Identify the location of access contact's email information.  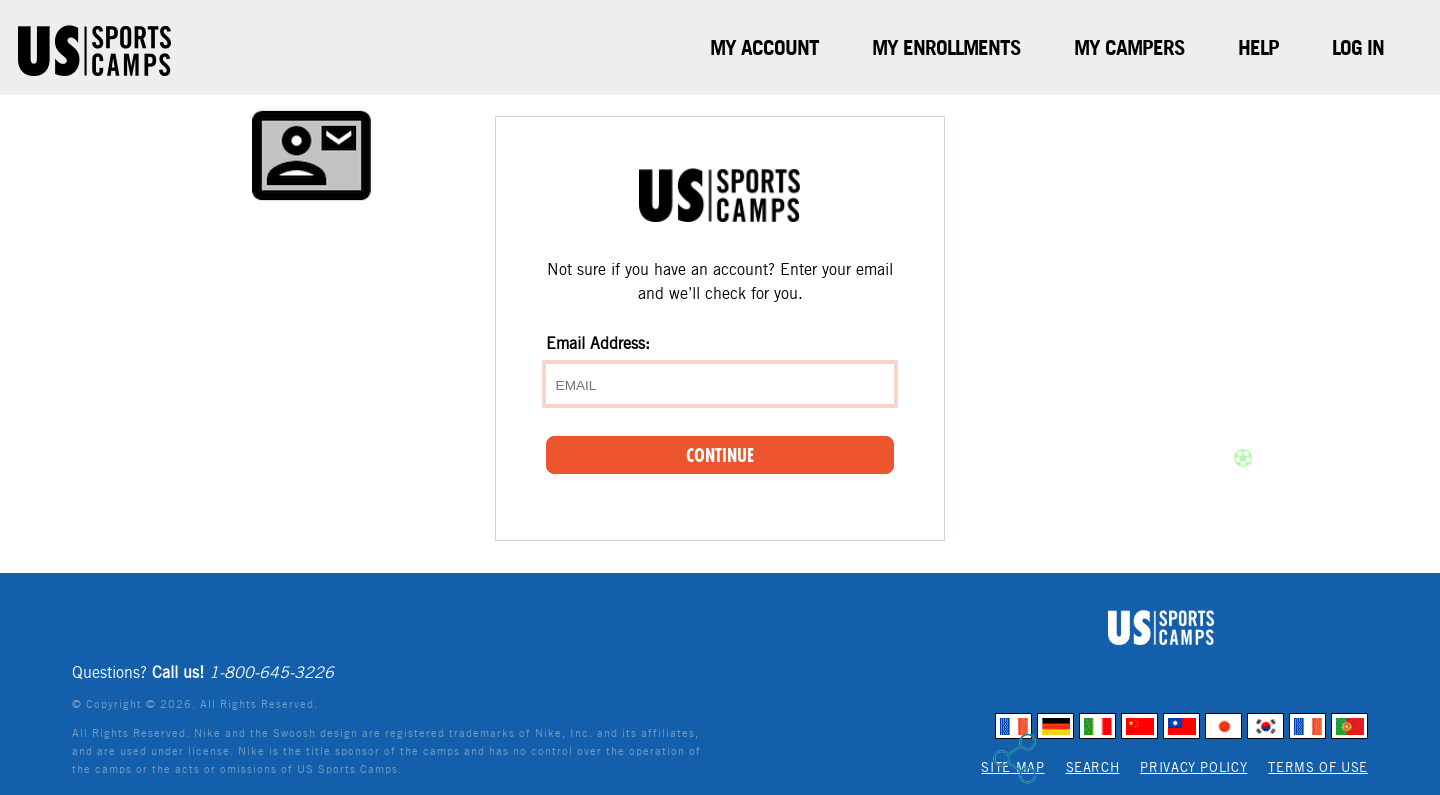
(311, 155).